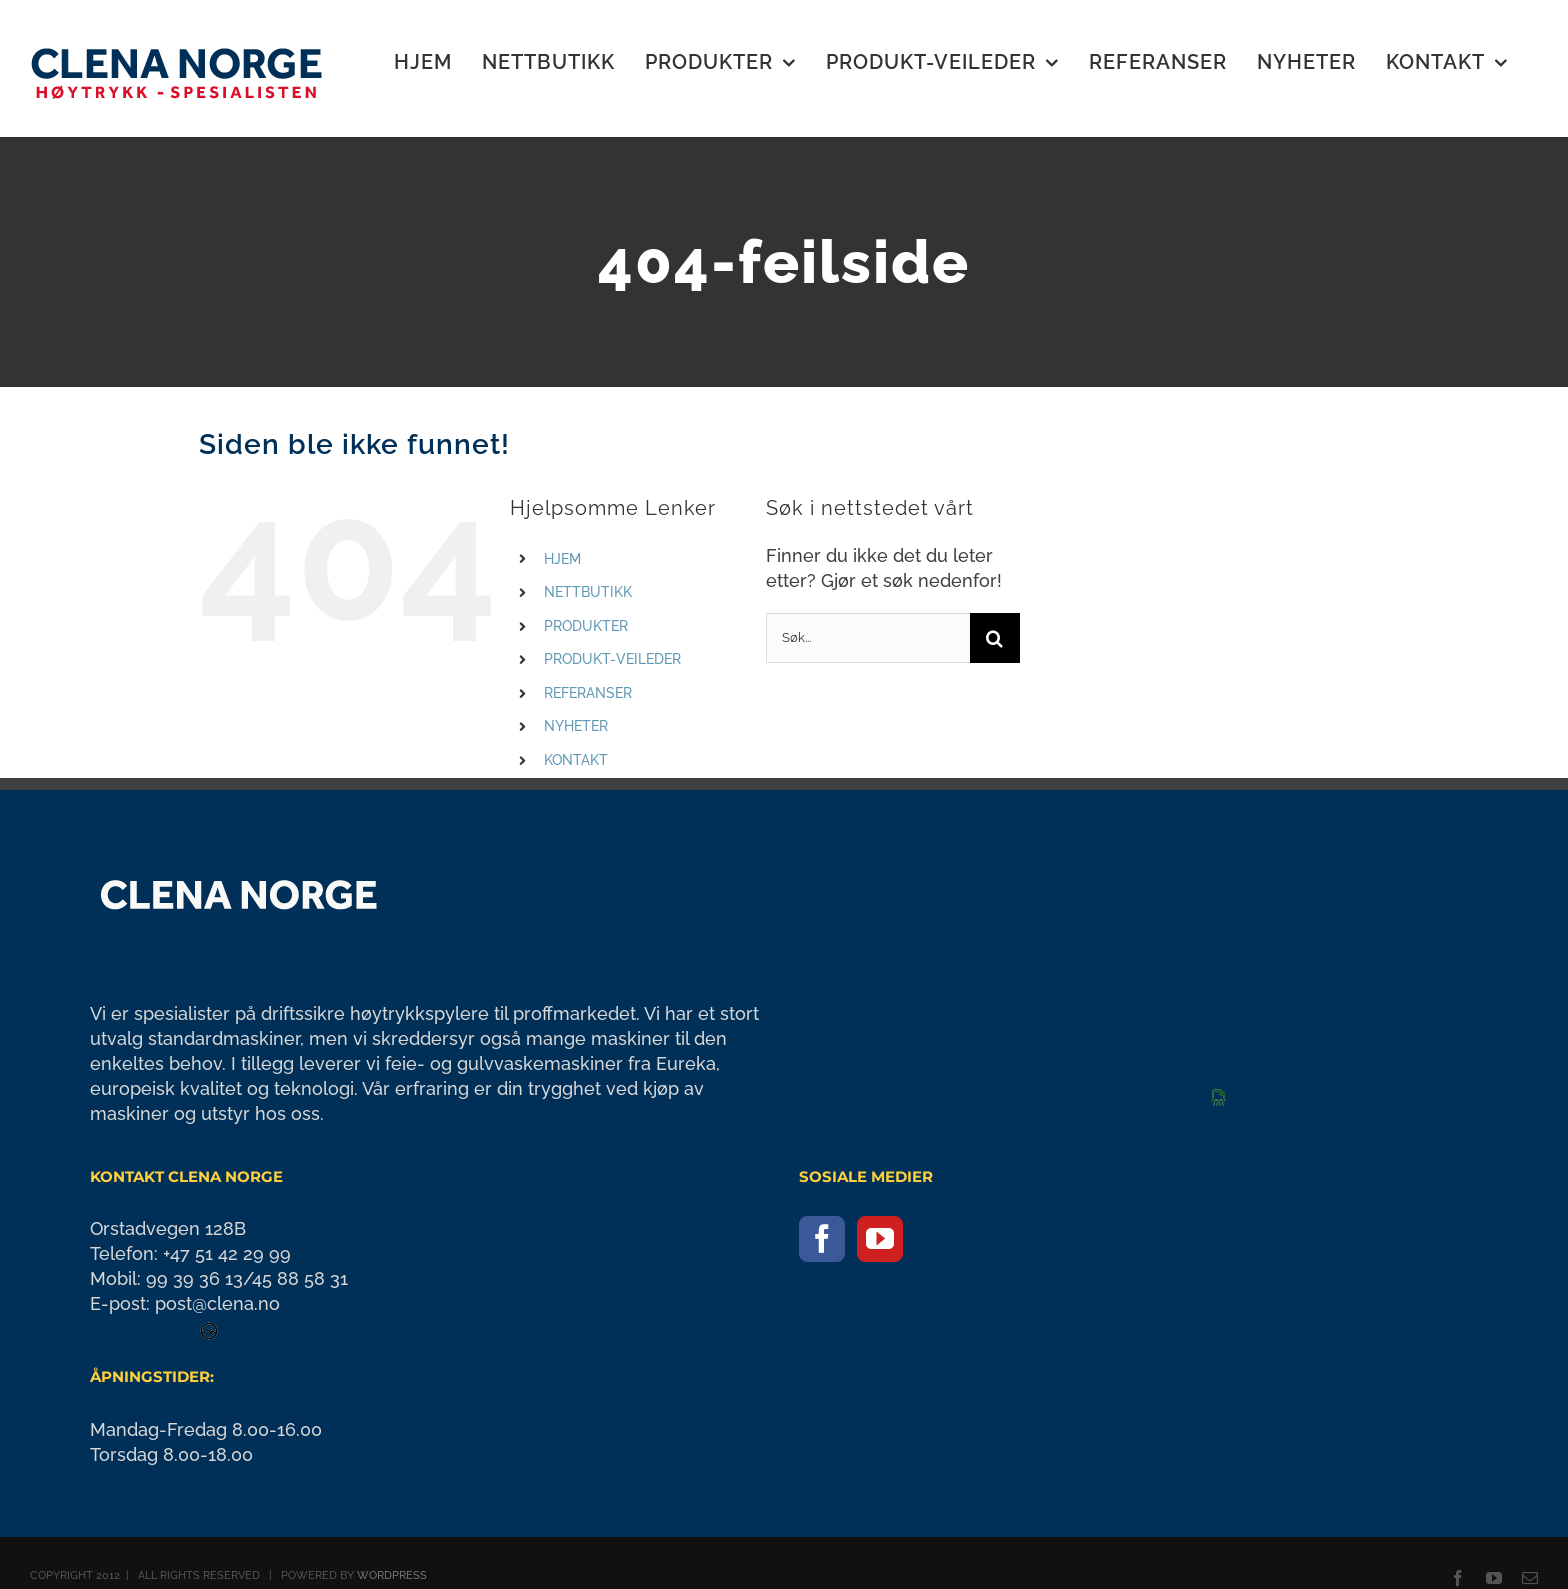  What do you see at coordinates (1218, 1097) in the screenshot?
I see `text file type indicator` at bounding box center [1218, 1097].